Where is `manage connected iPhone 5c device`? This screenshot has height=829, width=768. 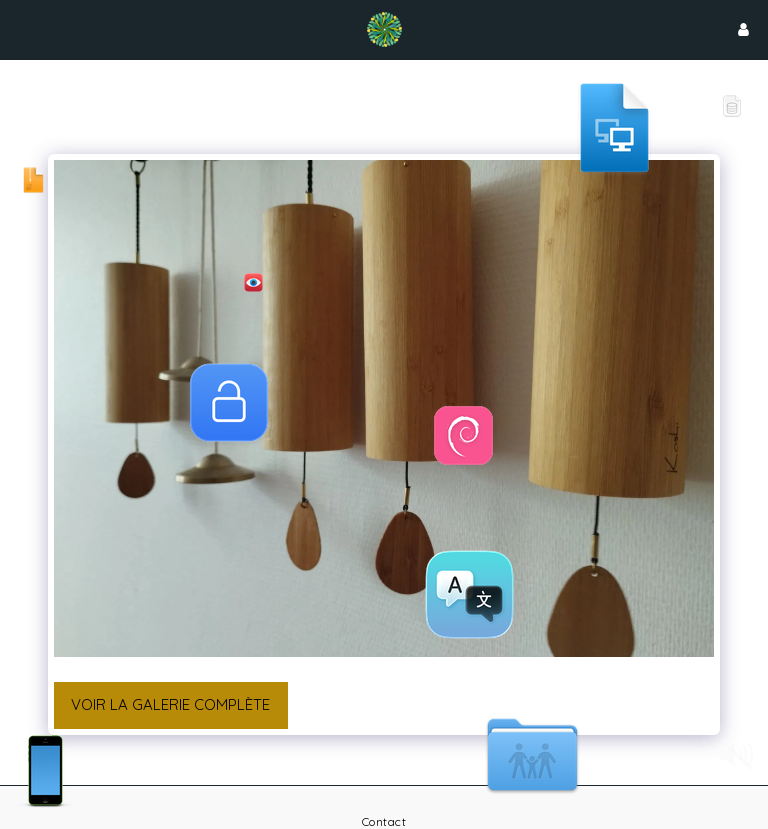
manage connected iPhone 5c device is located at coordinates (45, 771).